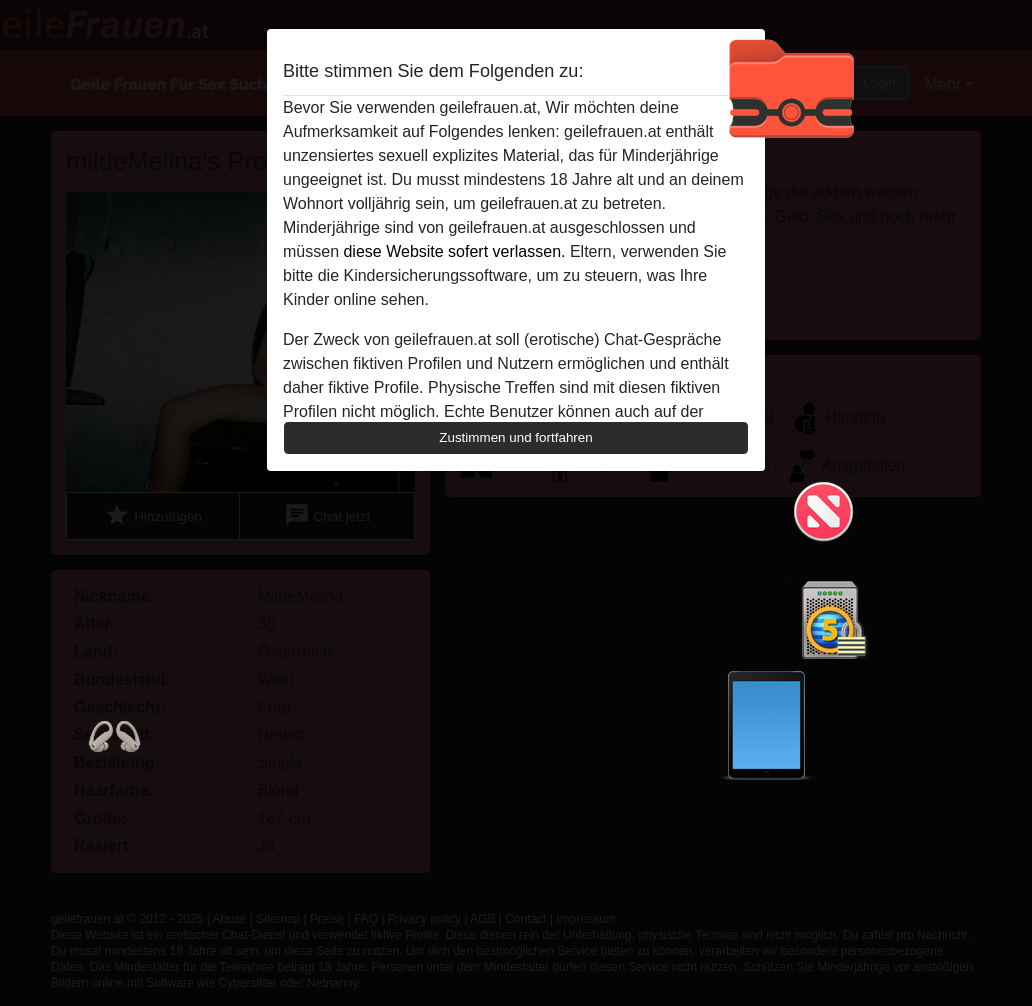 This screenshot has width=1032, height=1006. I want to click on open Apple News preferences, so click(823, 511).